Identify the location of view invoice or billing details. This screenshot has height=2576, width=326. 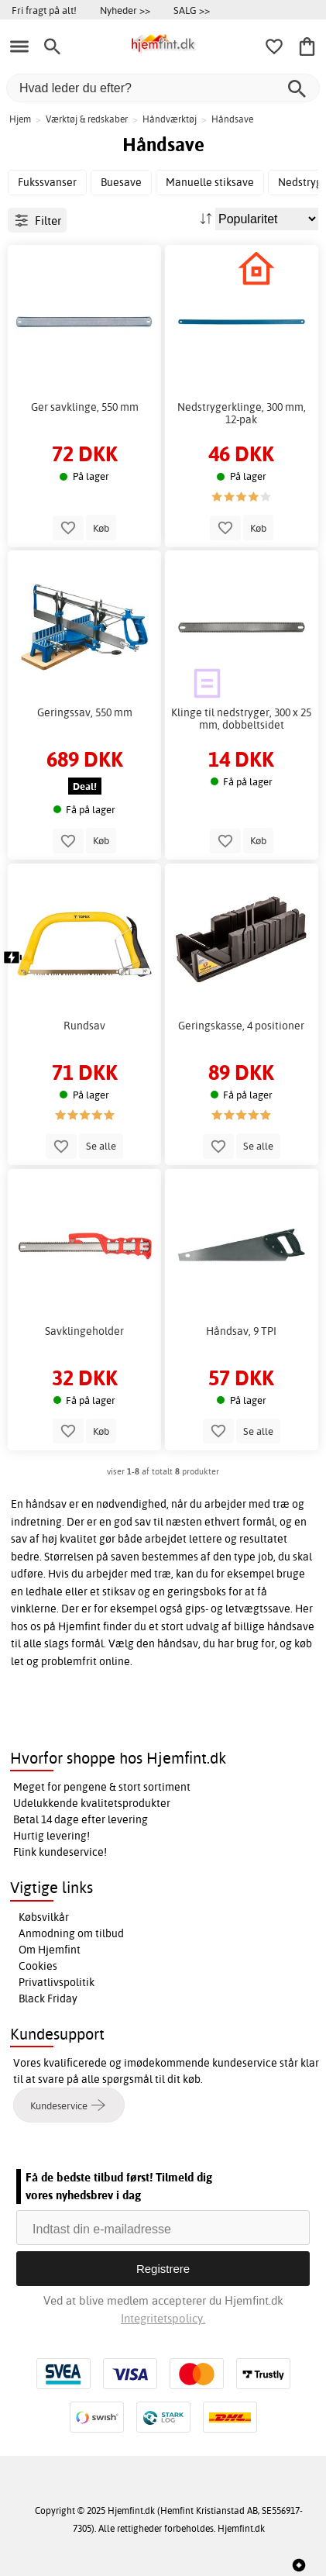
(207, 683).